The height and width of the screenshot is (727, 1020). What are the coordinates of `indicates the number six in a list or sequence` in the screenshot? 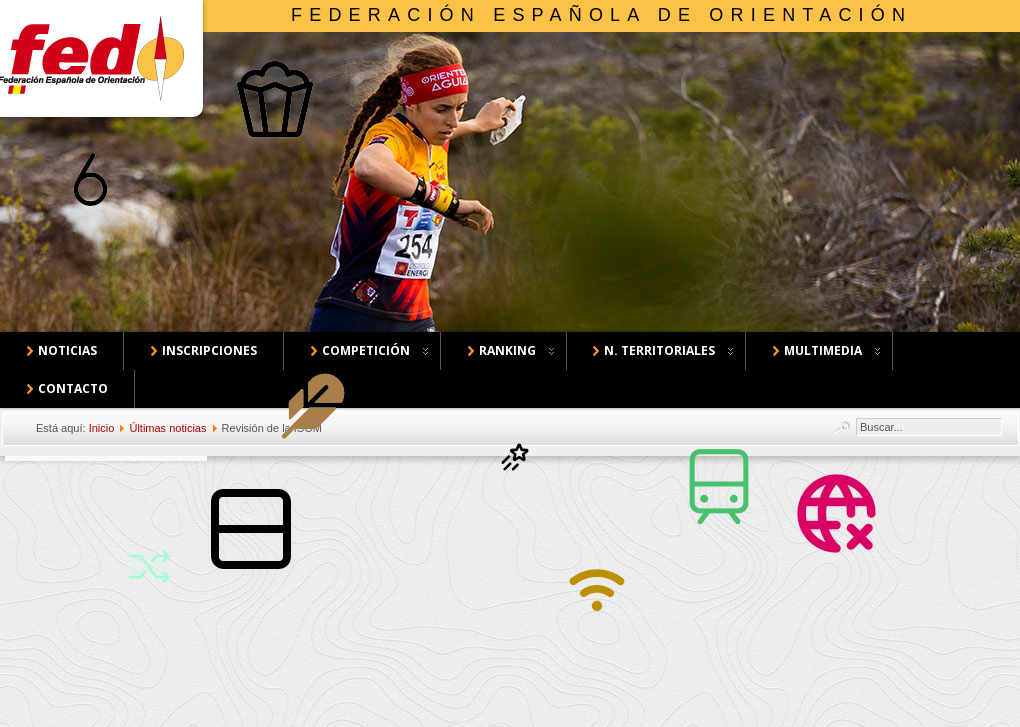 It's located at (90, 179).